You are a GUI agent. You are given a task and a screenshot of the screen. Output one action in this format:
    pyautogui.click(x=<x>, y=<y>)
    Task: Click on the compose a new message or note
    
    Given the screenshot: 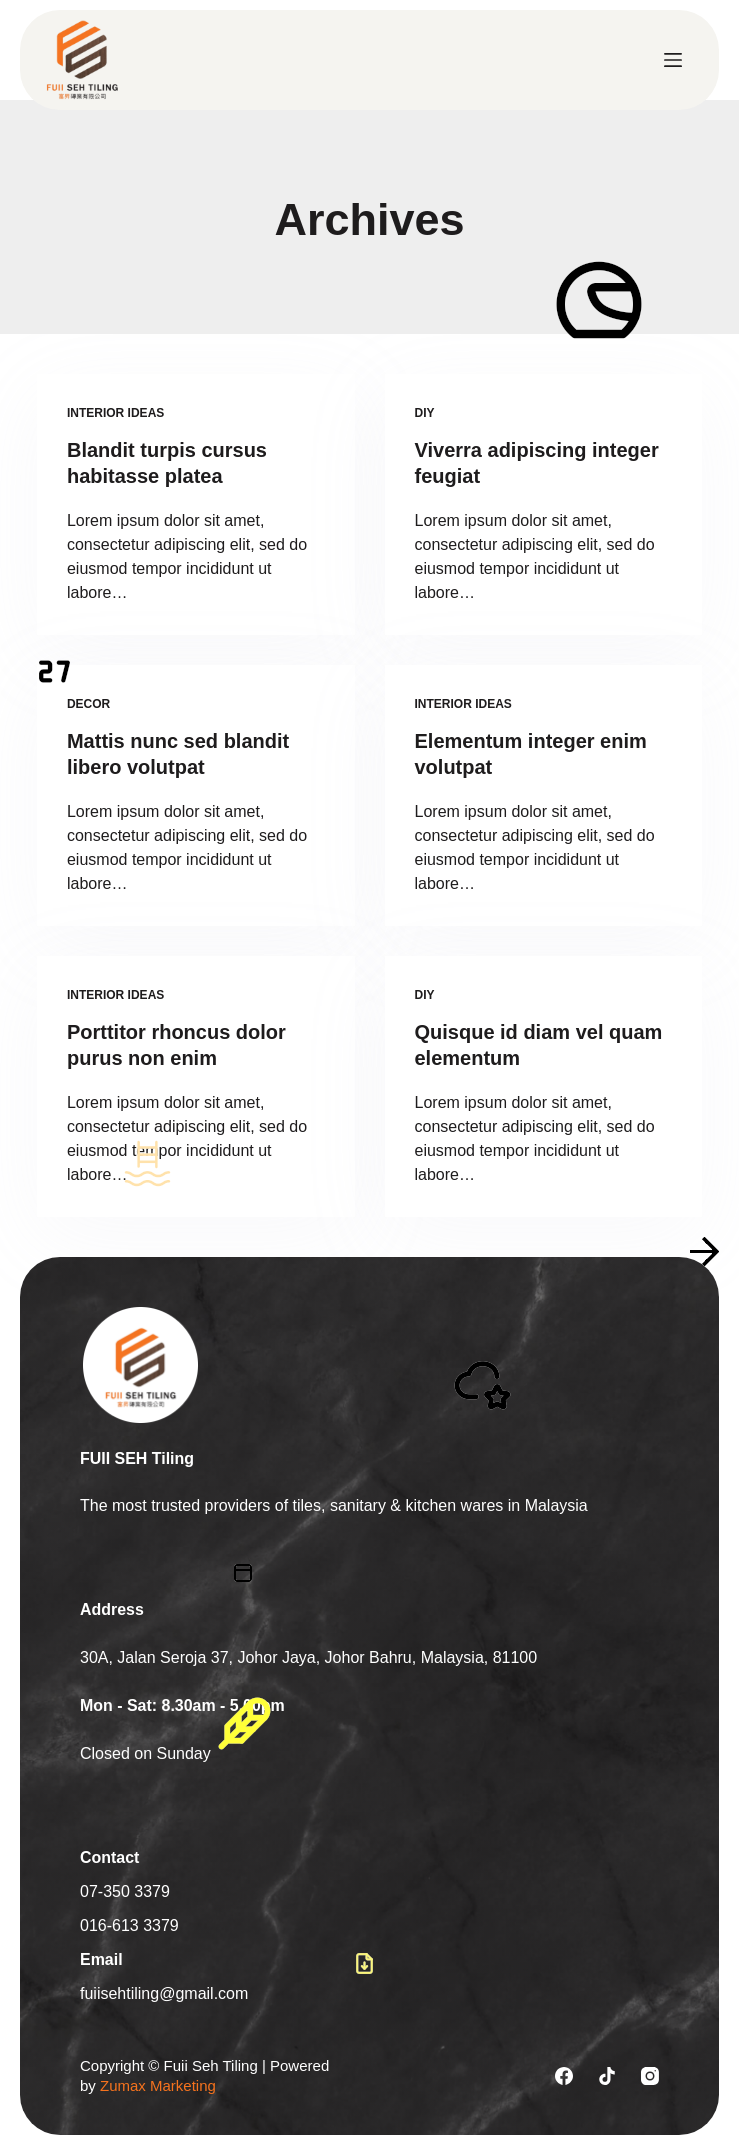 What is the action you would take?
    pyautogui.click(x=244, y=1723)
    